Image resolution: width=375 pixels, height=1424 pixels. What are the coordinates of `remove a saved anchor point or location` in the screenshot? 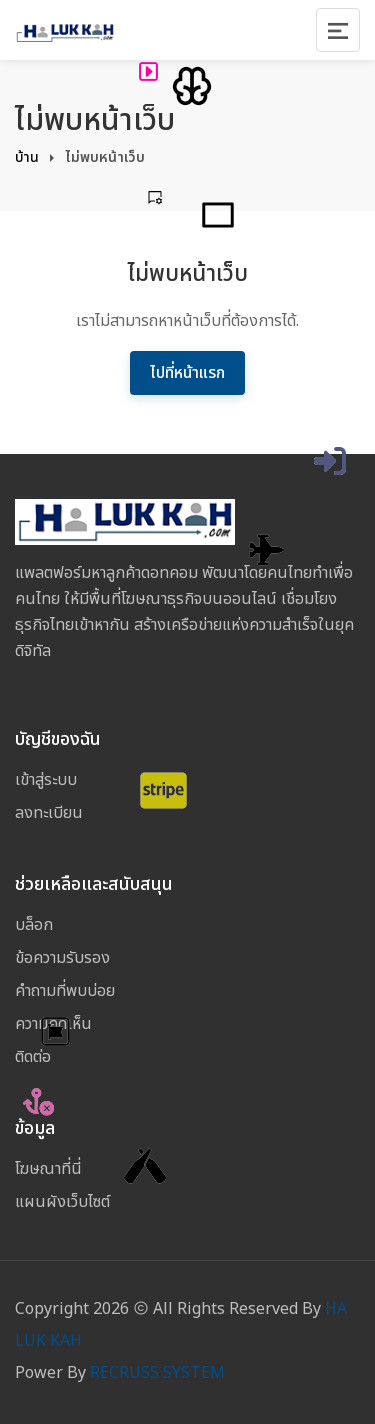 It's located at (38, 1101).